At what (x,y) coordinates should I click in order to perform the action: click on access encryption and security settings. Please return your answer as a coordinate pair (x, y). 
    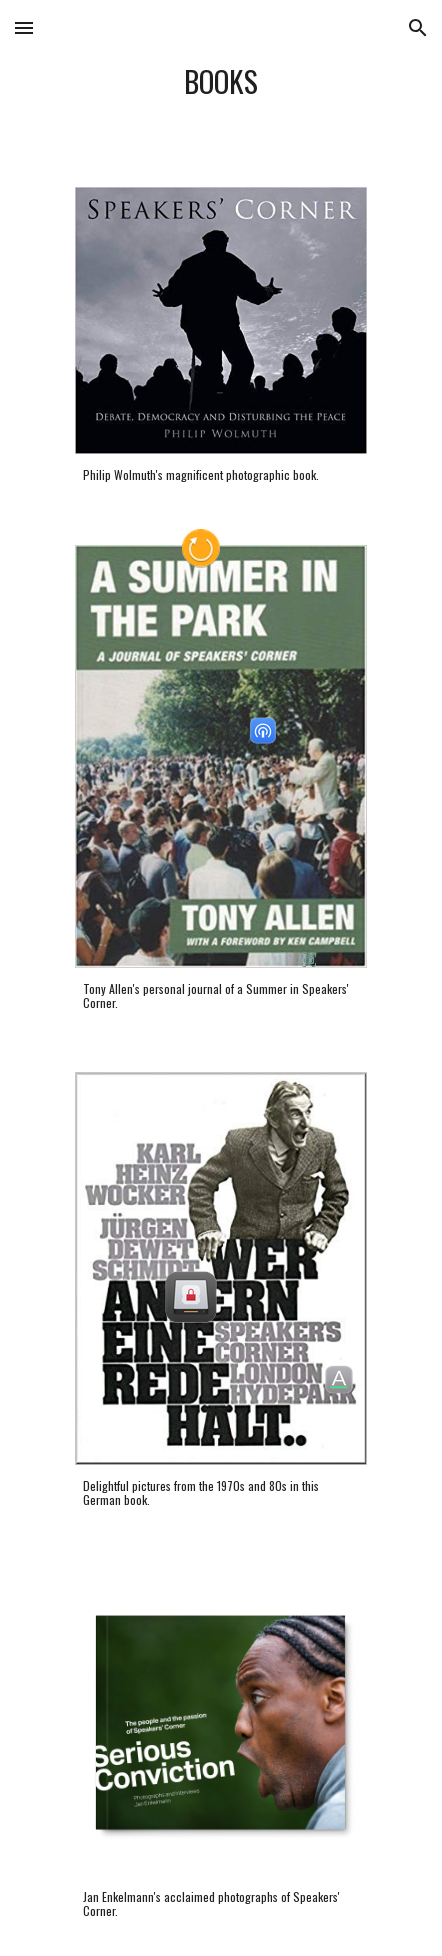
    Looking at the image, I should click on (191, 1297).